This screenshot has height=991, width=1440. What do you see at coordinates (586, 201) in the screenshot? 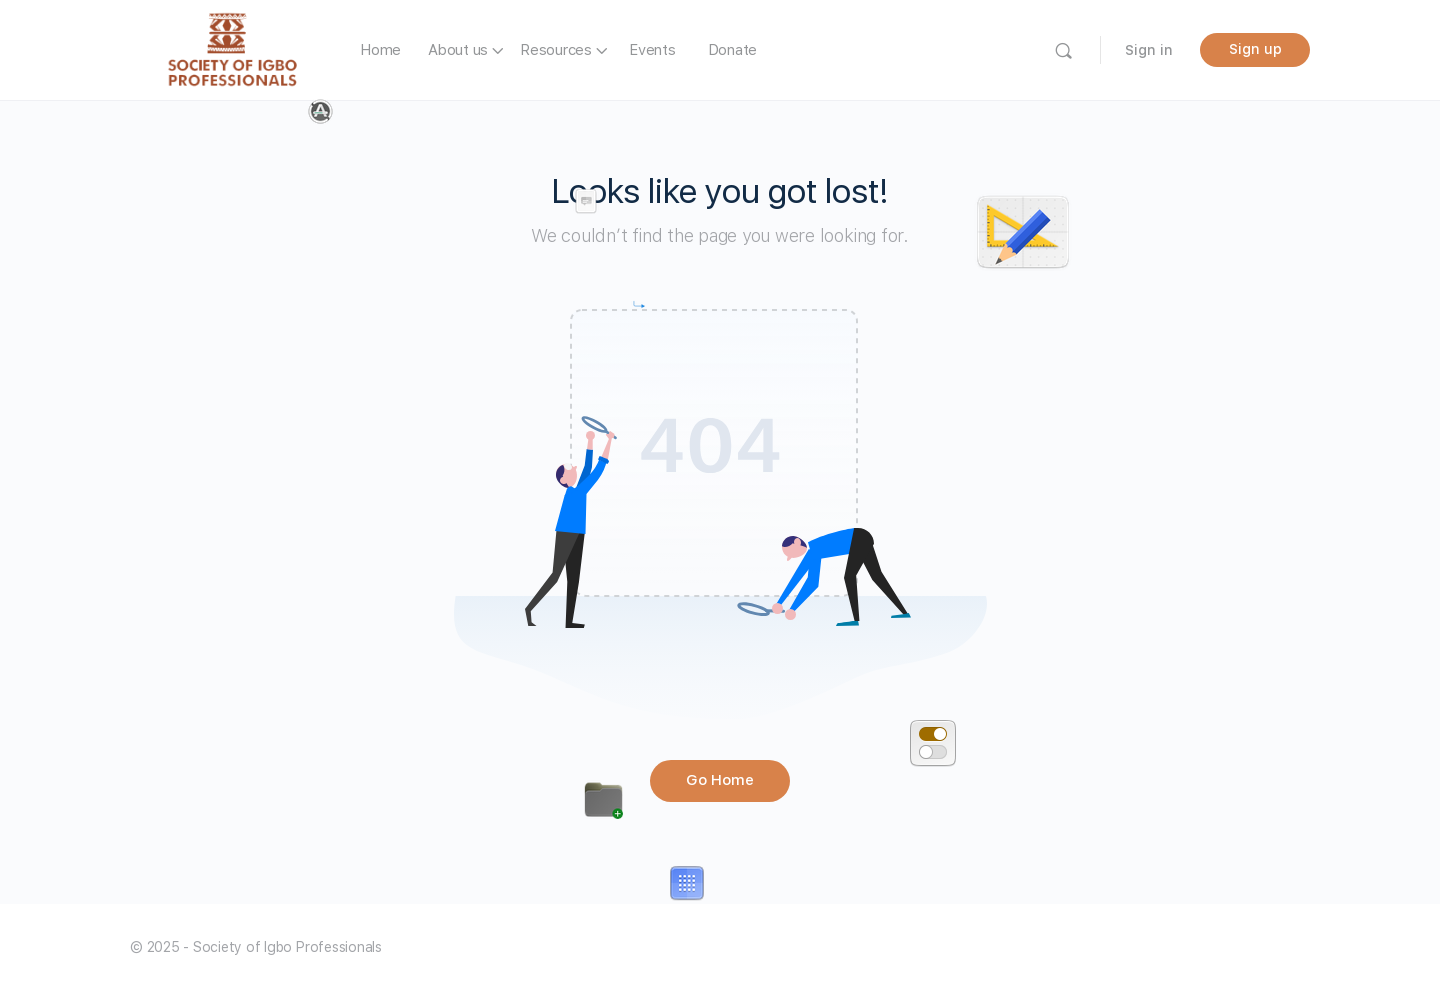
I see `subrip subtitle file (.srt)` at bounding box center [586, 201].